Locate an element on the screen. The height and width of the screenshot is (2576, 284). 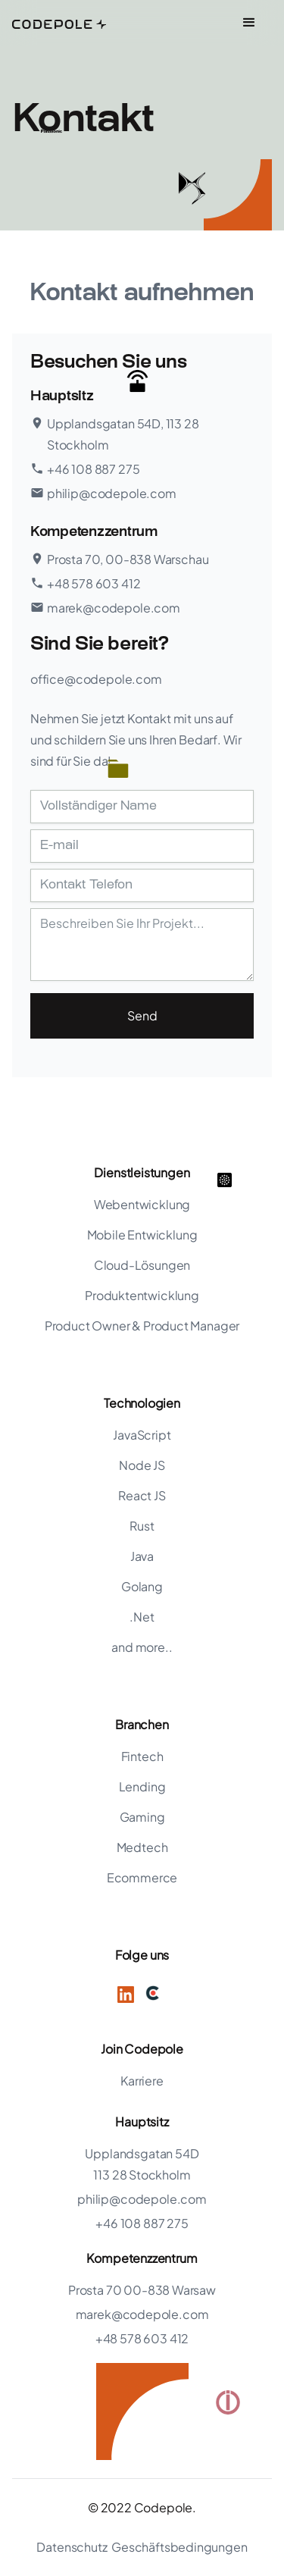
open folder to view files is located at coordinates (118, 769).